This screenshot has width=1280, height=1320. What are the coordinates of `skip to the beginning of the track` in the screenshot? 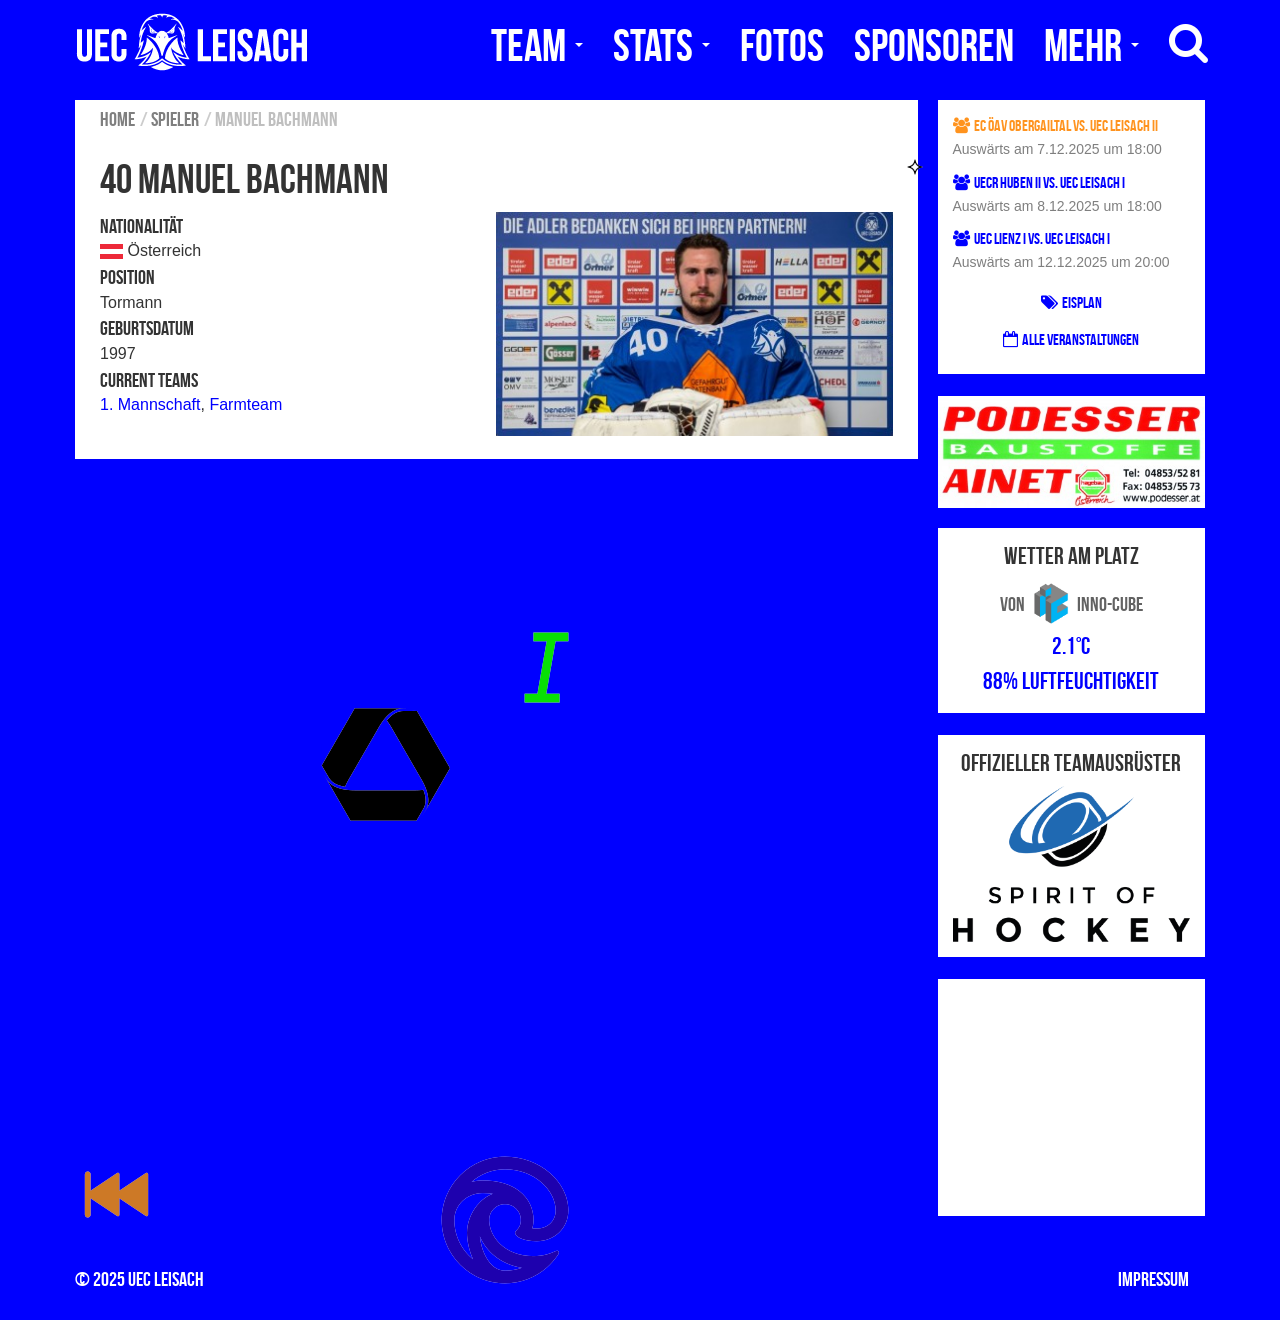 It's located at (116, 1194).